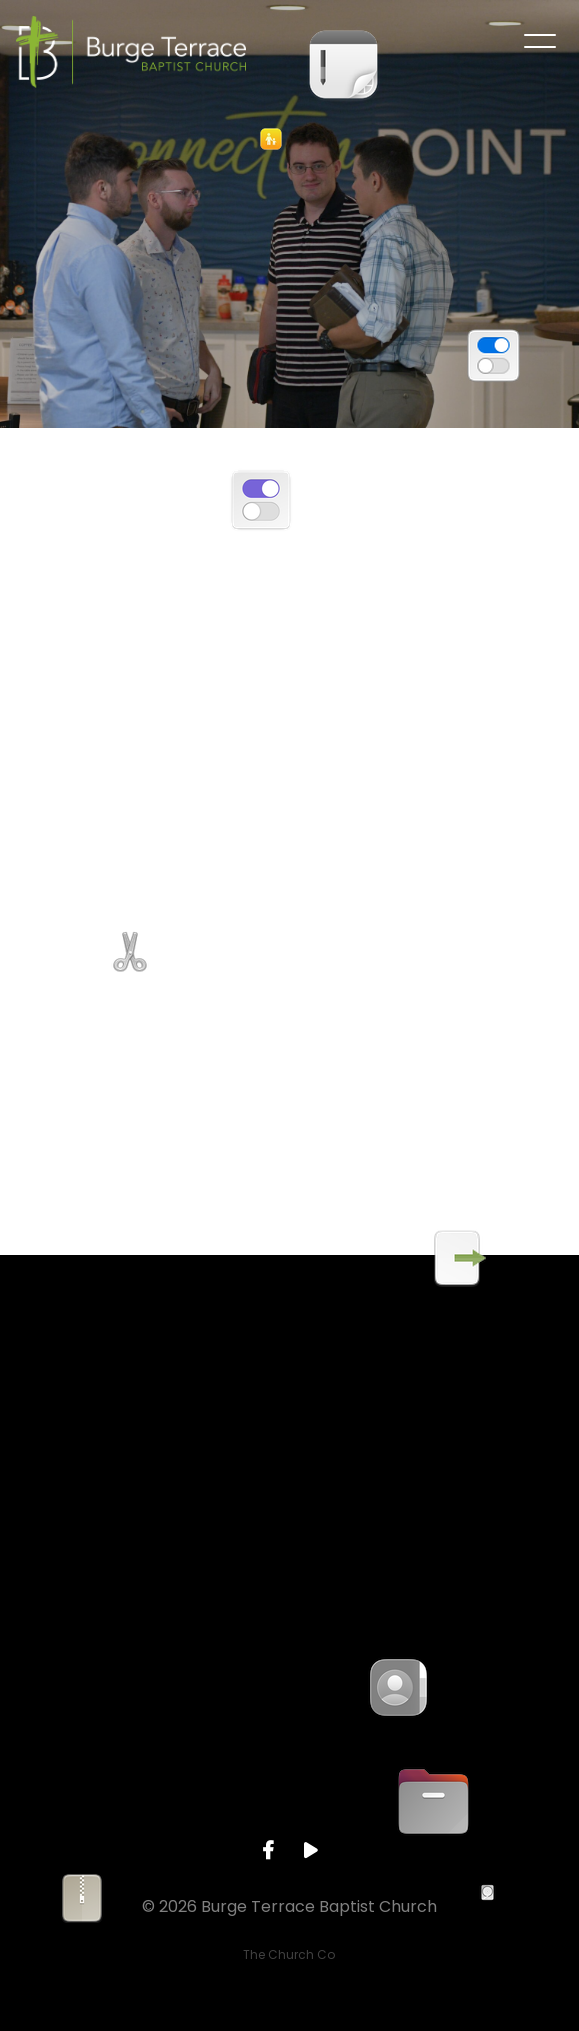  What do you see at coordinates (457, 1258) in the screenshot?
I see `export document to another location` at bounding box center [457, 1258].